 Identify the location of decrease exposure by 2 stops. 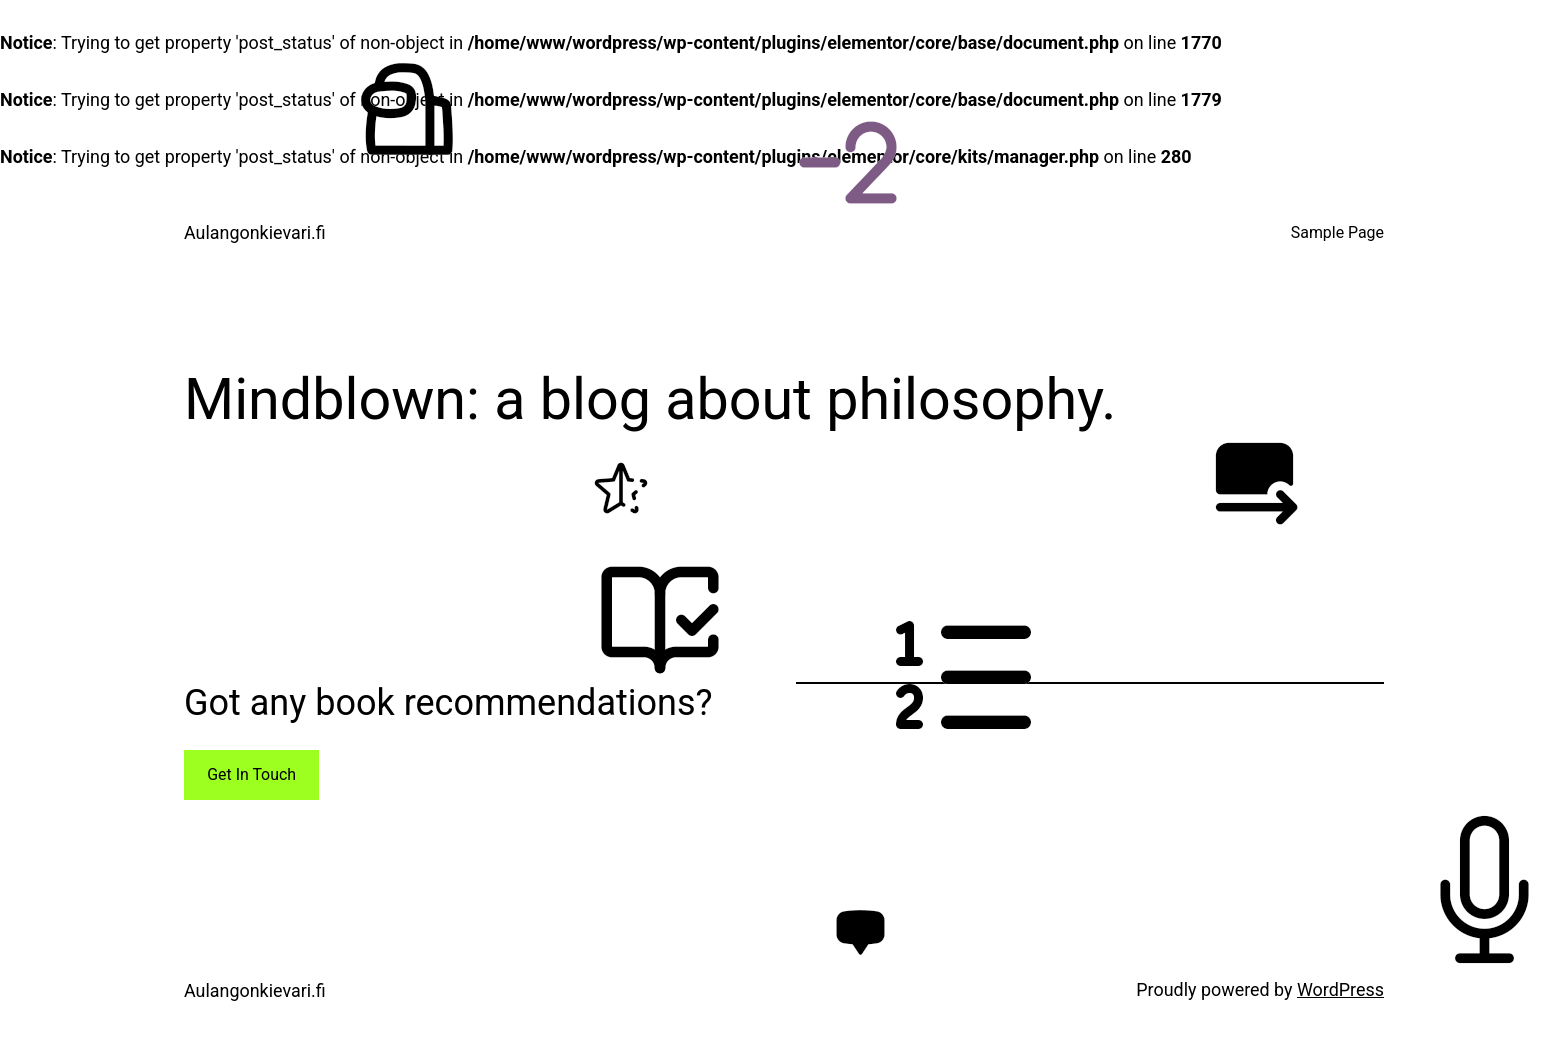
(850, 162).